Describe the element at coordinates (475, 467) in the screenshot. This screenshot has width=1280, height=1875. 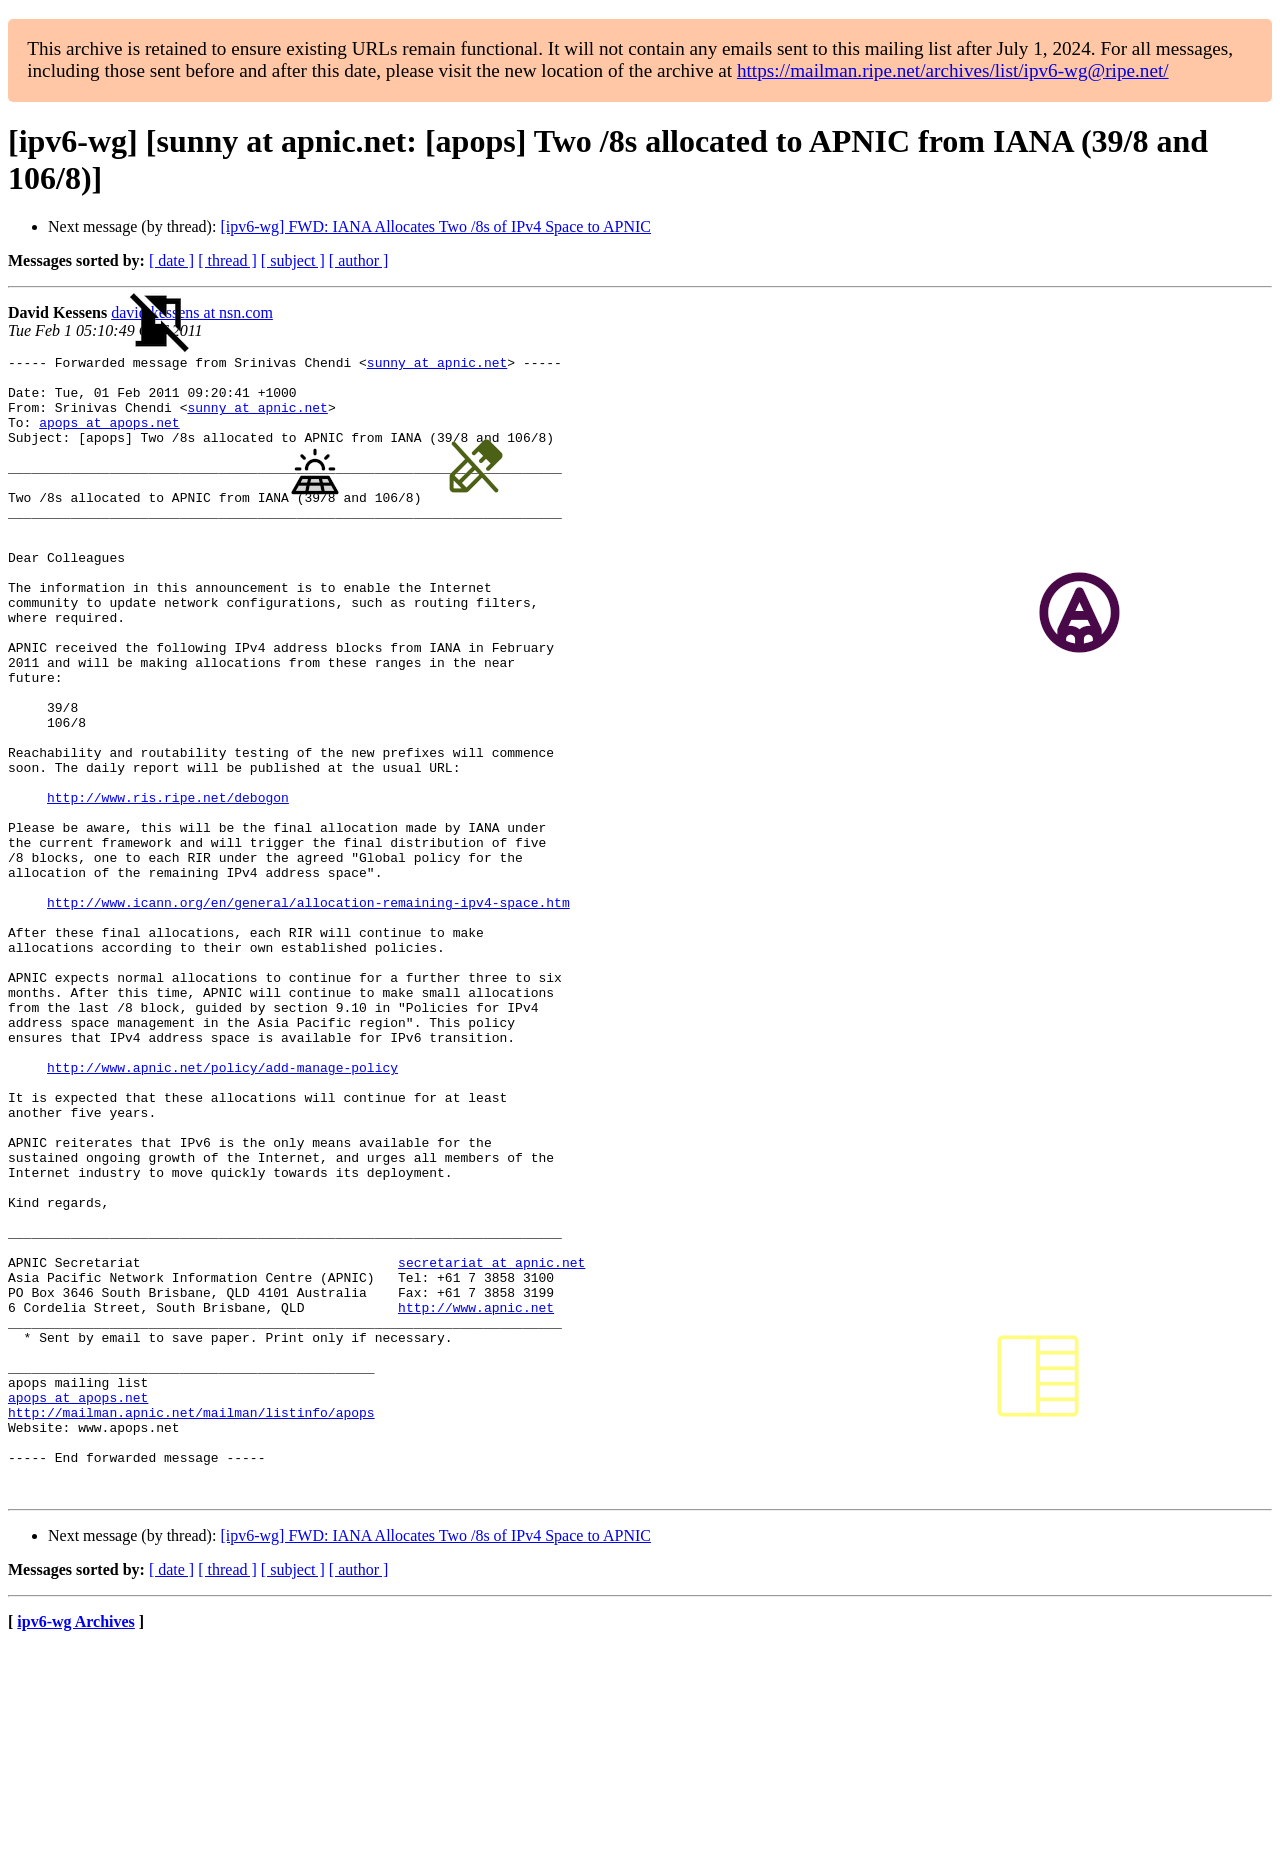
I see `editing is disabled` at that location.